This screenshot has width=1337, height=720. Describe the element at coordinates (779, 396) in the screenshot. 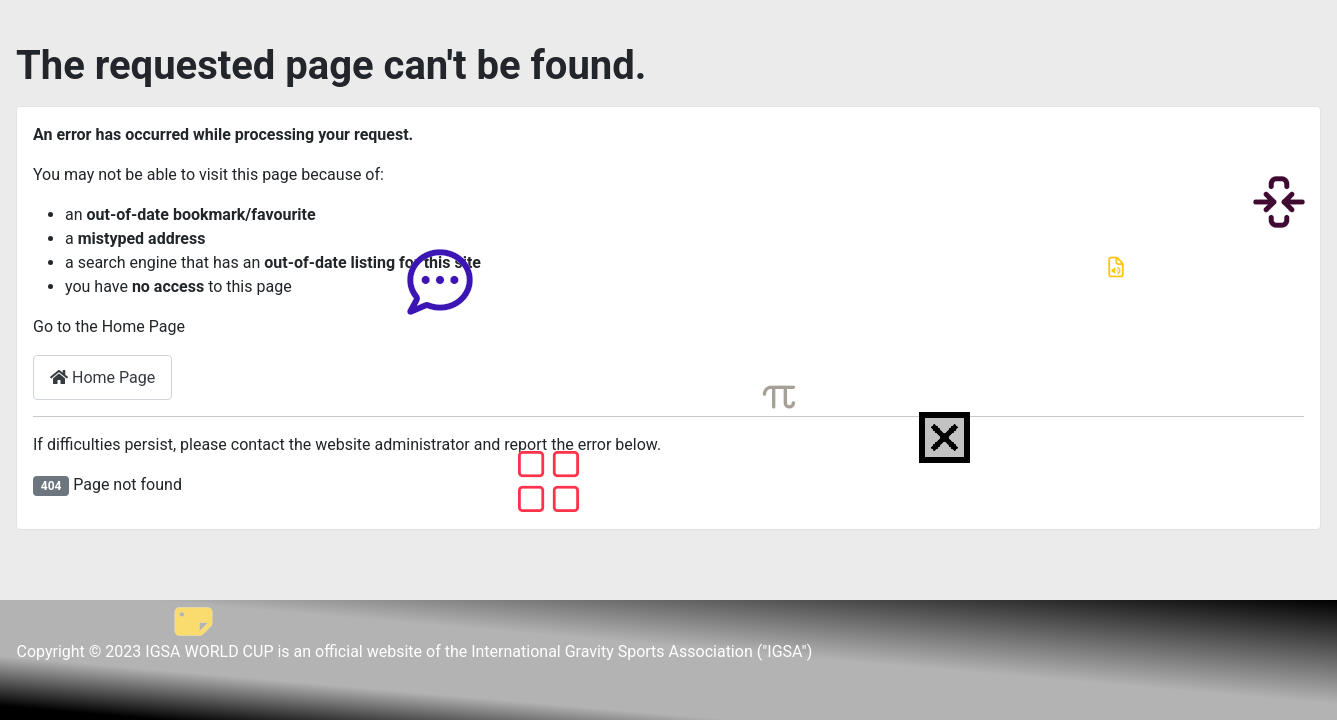

I see `access mathematical or scientific calculator functions` at that location.